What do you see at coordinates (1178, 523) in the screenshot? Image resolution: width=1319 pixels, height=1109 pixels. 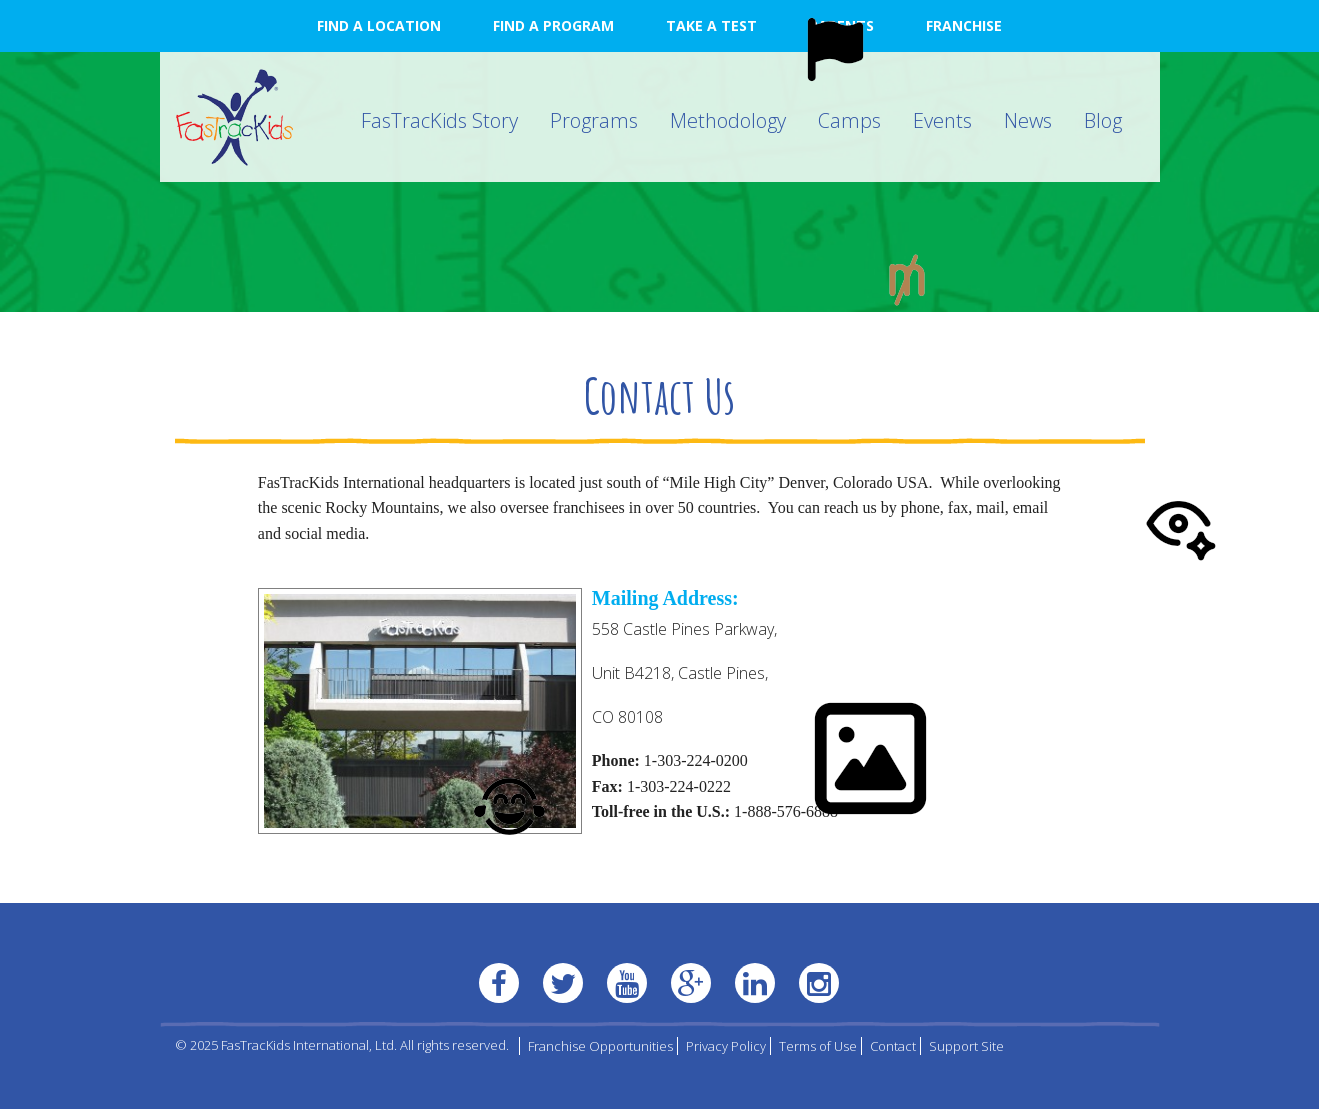 I see `enable smart view or AI-powered visual features` at bounding box center [1178, 523].